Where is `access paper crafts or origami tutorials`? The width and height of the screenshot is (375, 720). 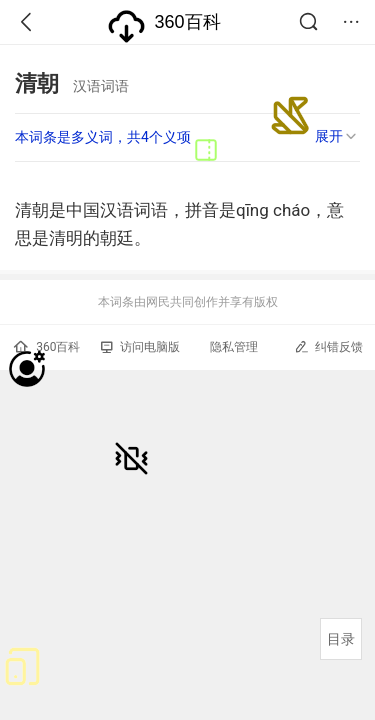 access paper crafts or origami tutorials is located at coordinates (290, 115).